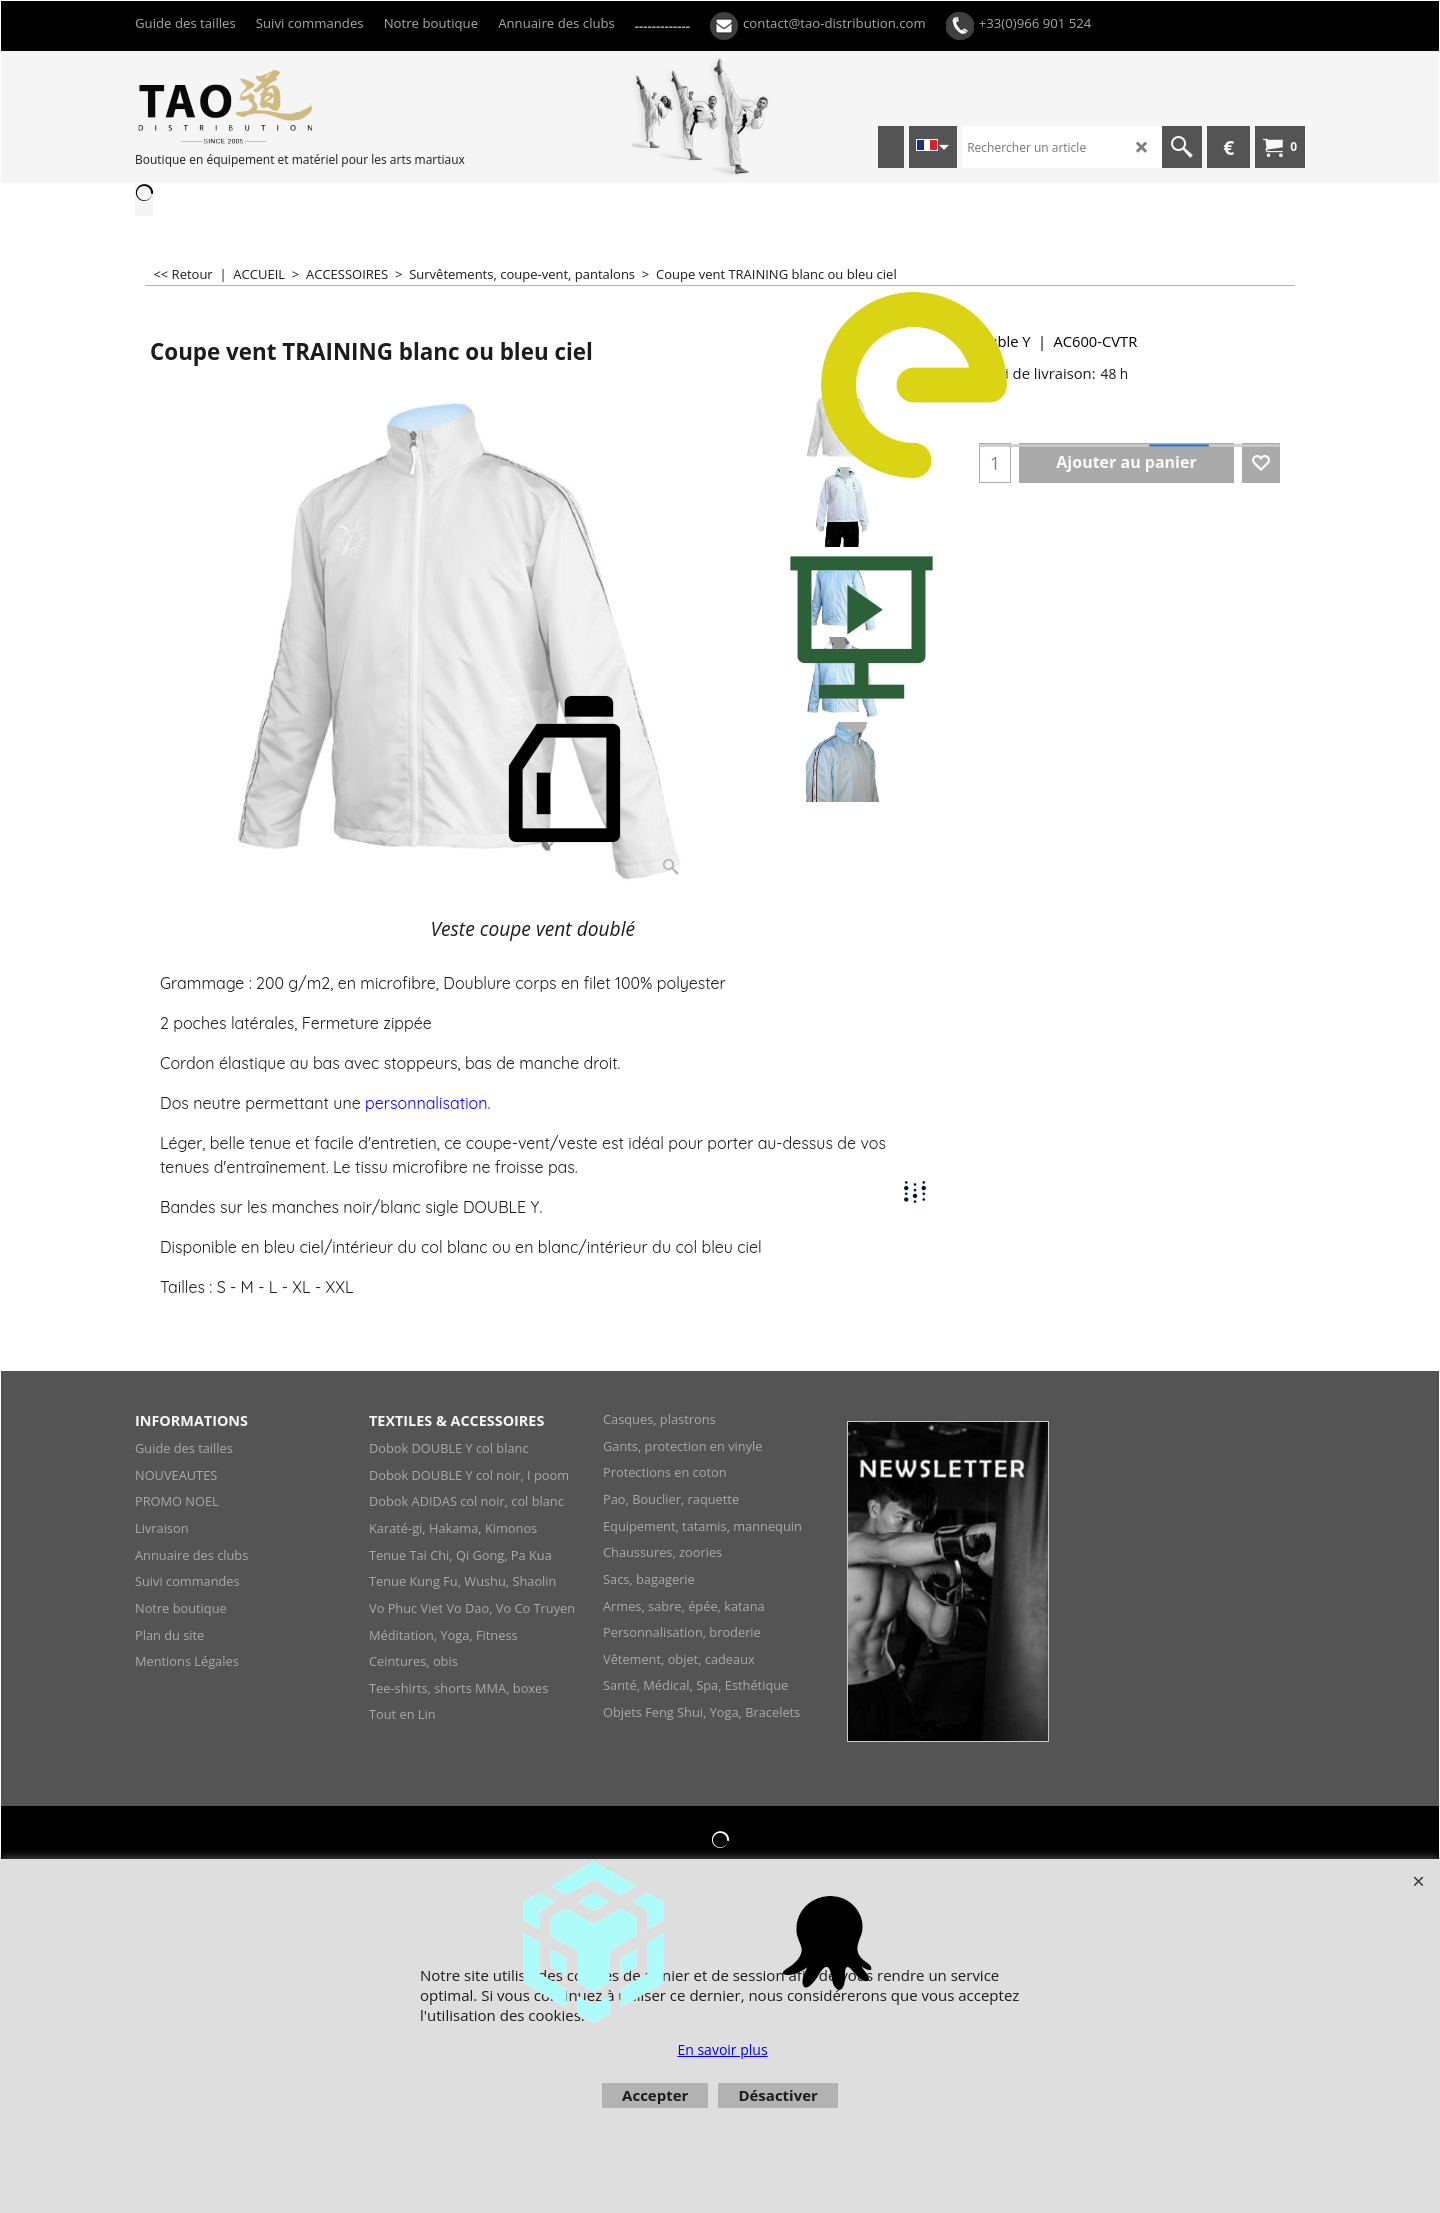  Describe the element at coordinates (861, 627) in the screenshot. I see `start a presentation slideshow` at that location.